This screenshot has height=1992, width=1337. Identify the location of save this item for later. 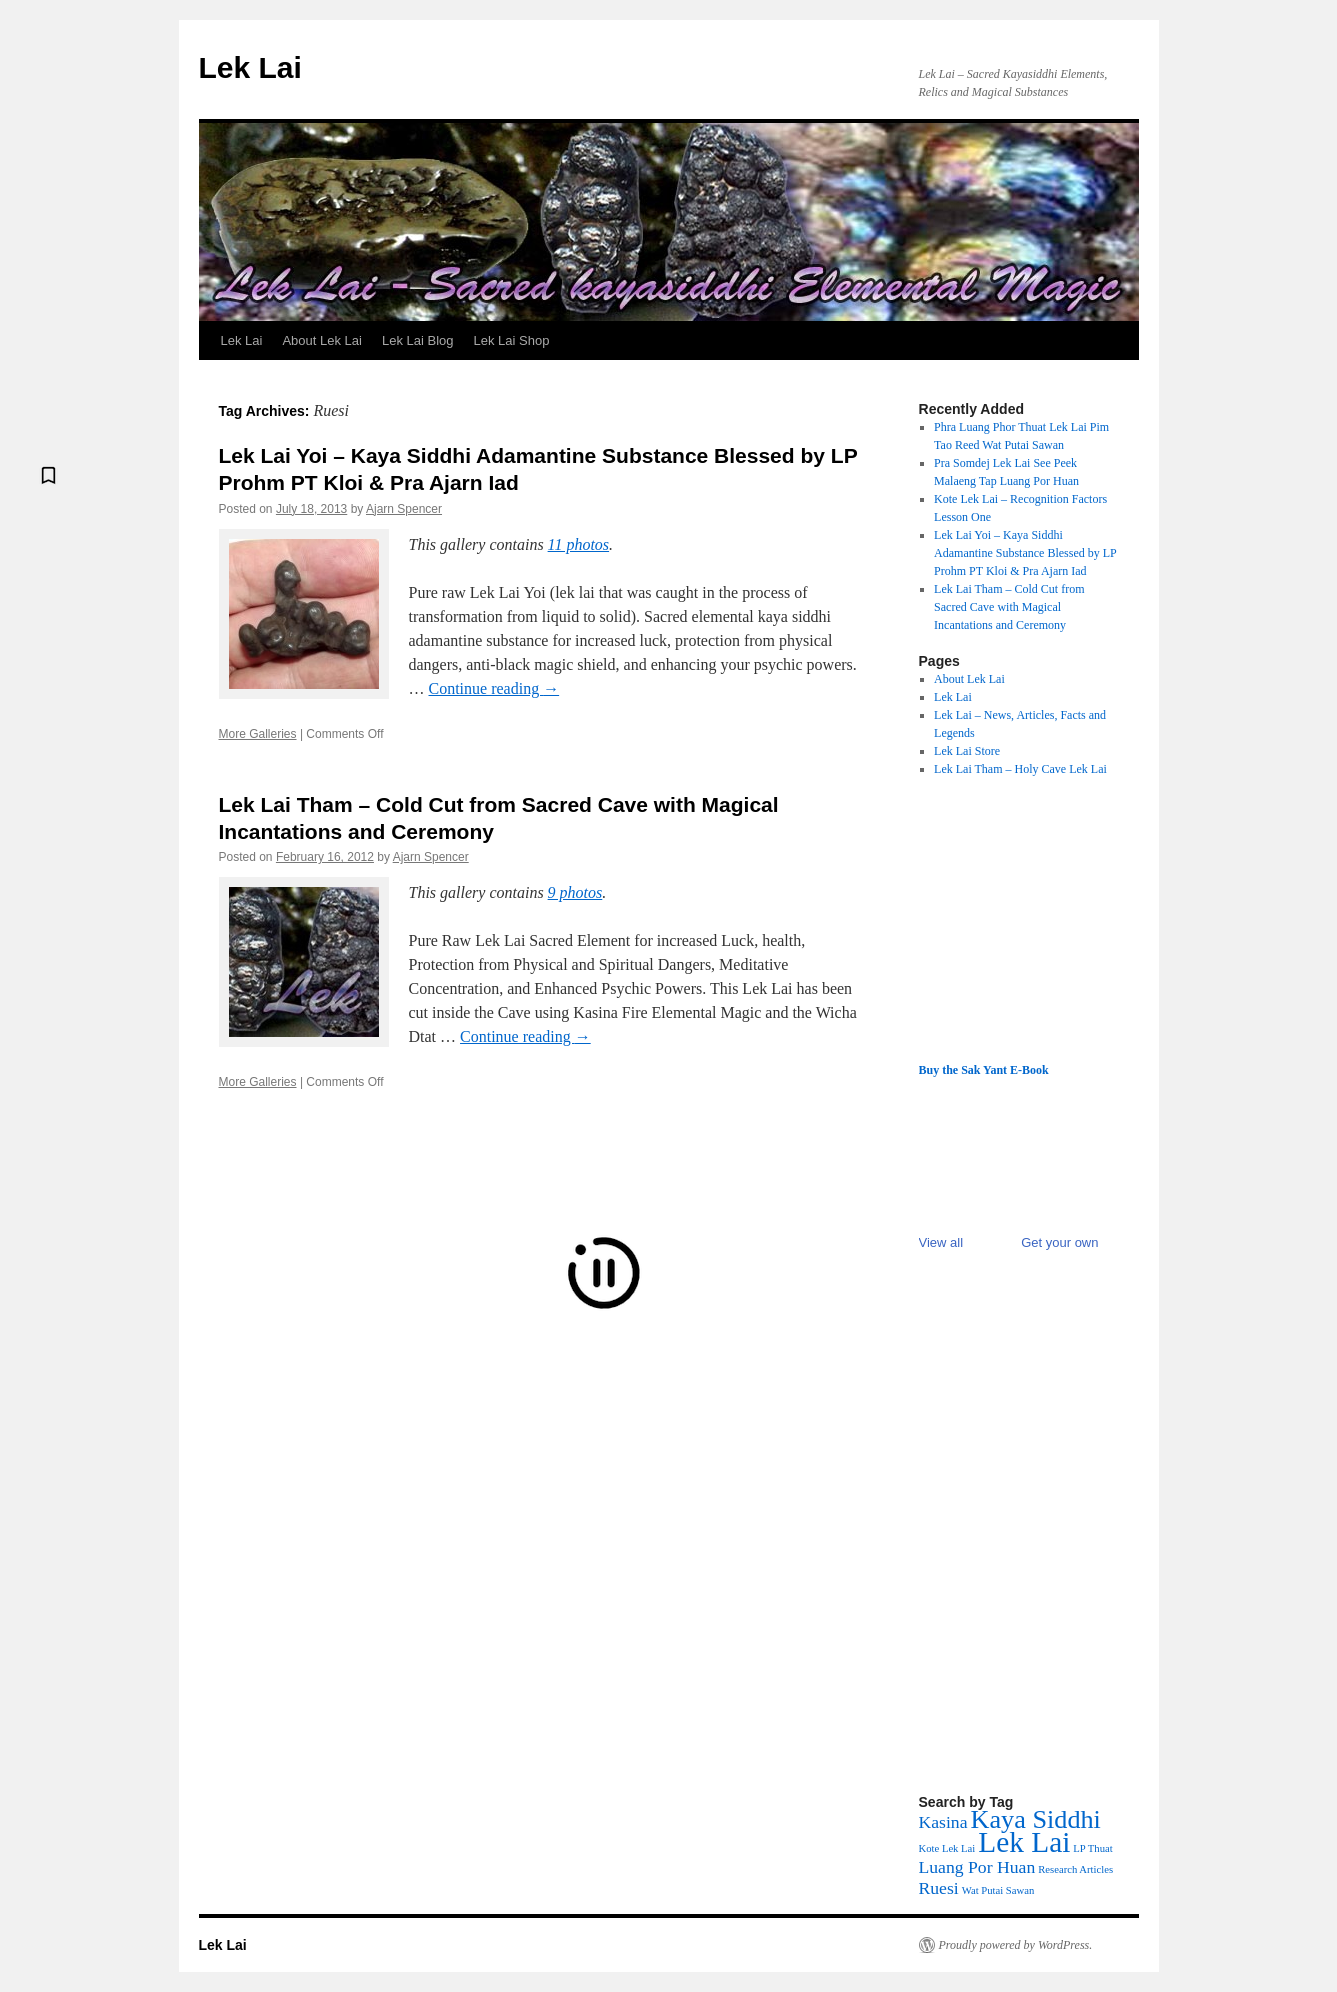
(48, 475).